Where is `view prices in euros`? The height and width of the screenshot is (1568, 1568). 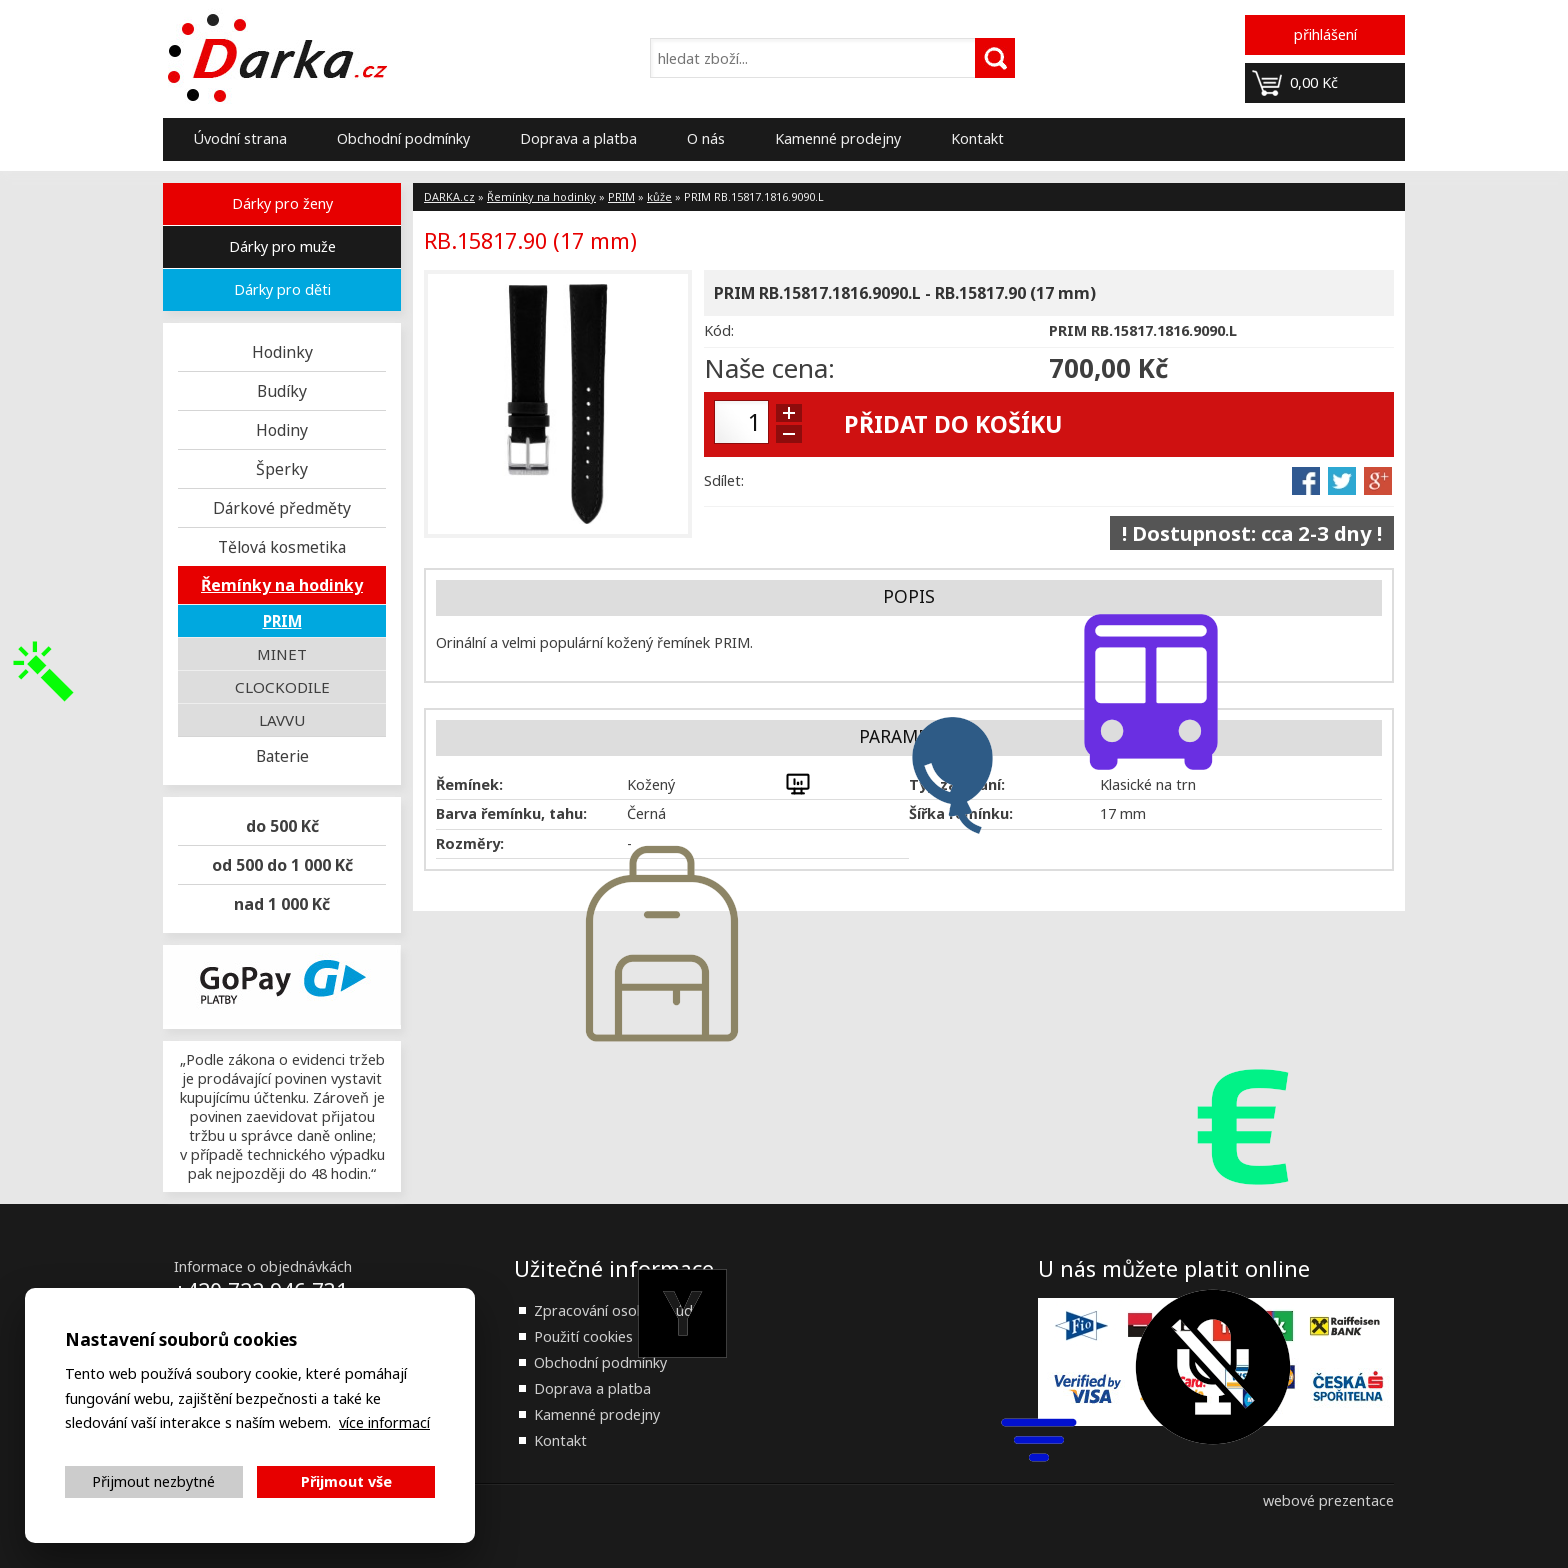 view prices in euros is located at coordinates (1243, 1127).